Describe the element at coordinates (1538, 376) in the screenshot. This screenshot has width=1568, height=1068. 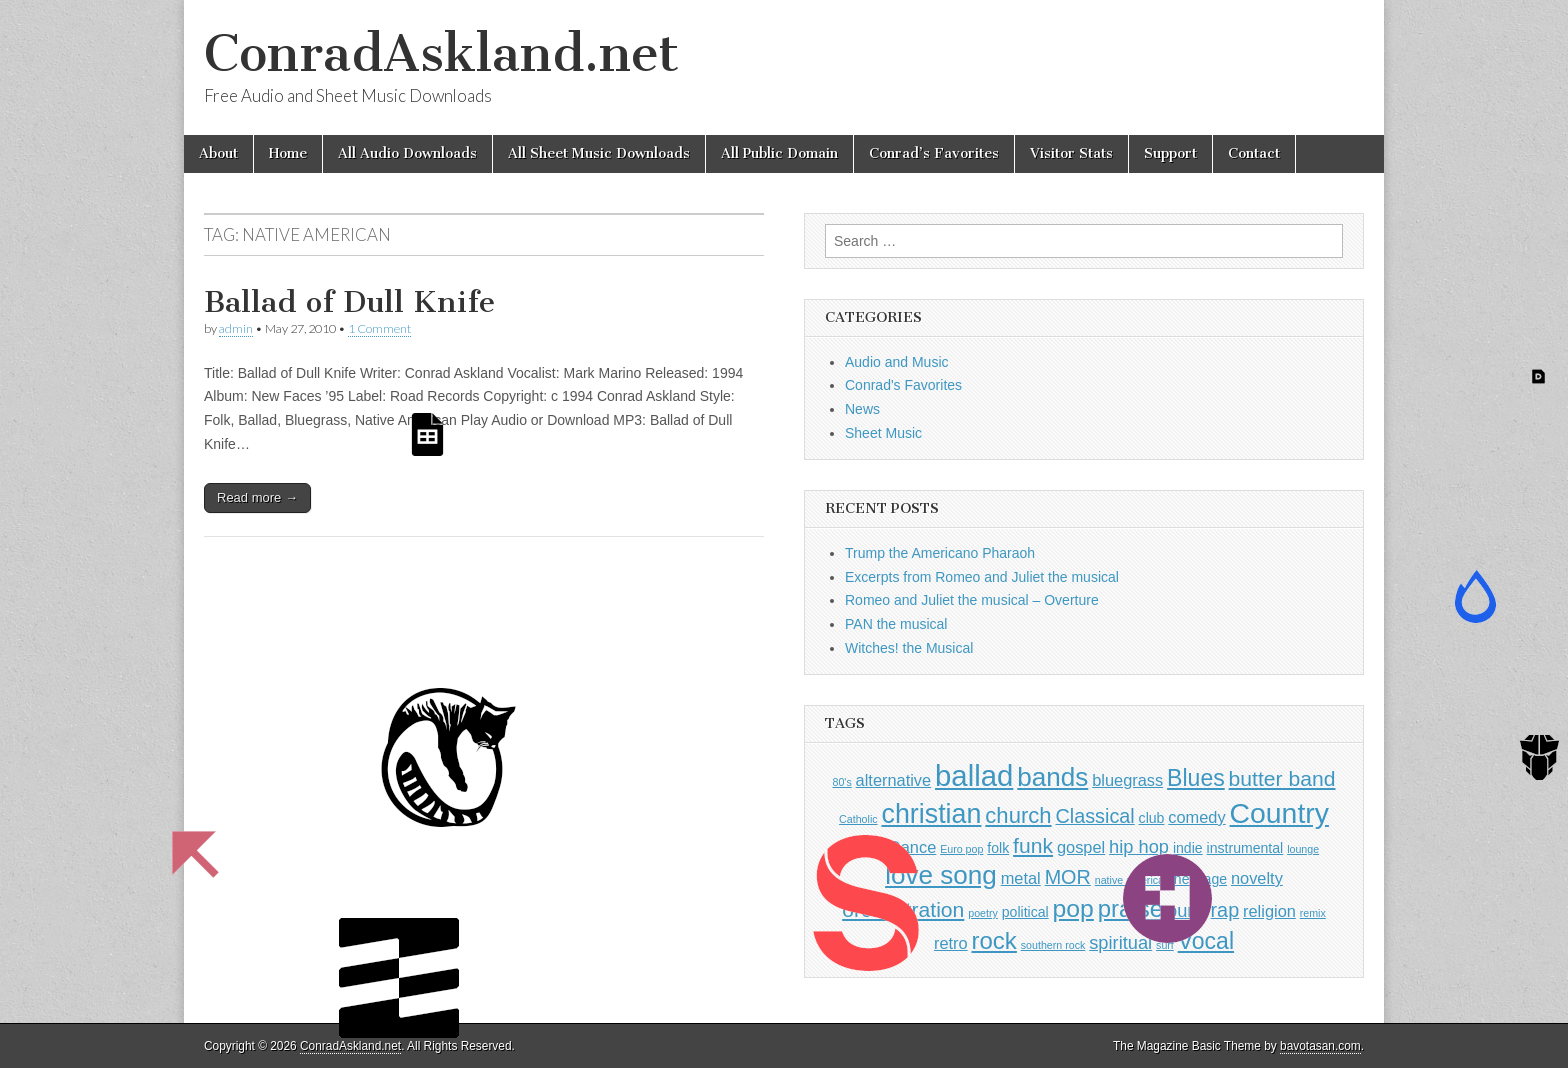
I see `open or view a PDF document` at that location.